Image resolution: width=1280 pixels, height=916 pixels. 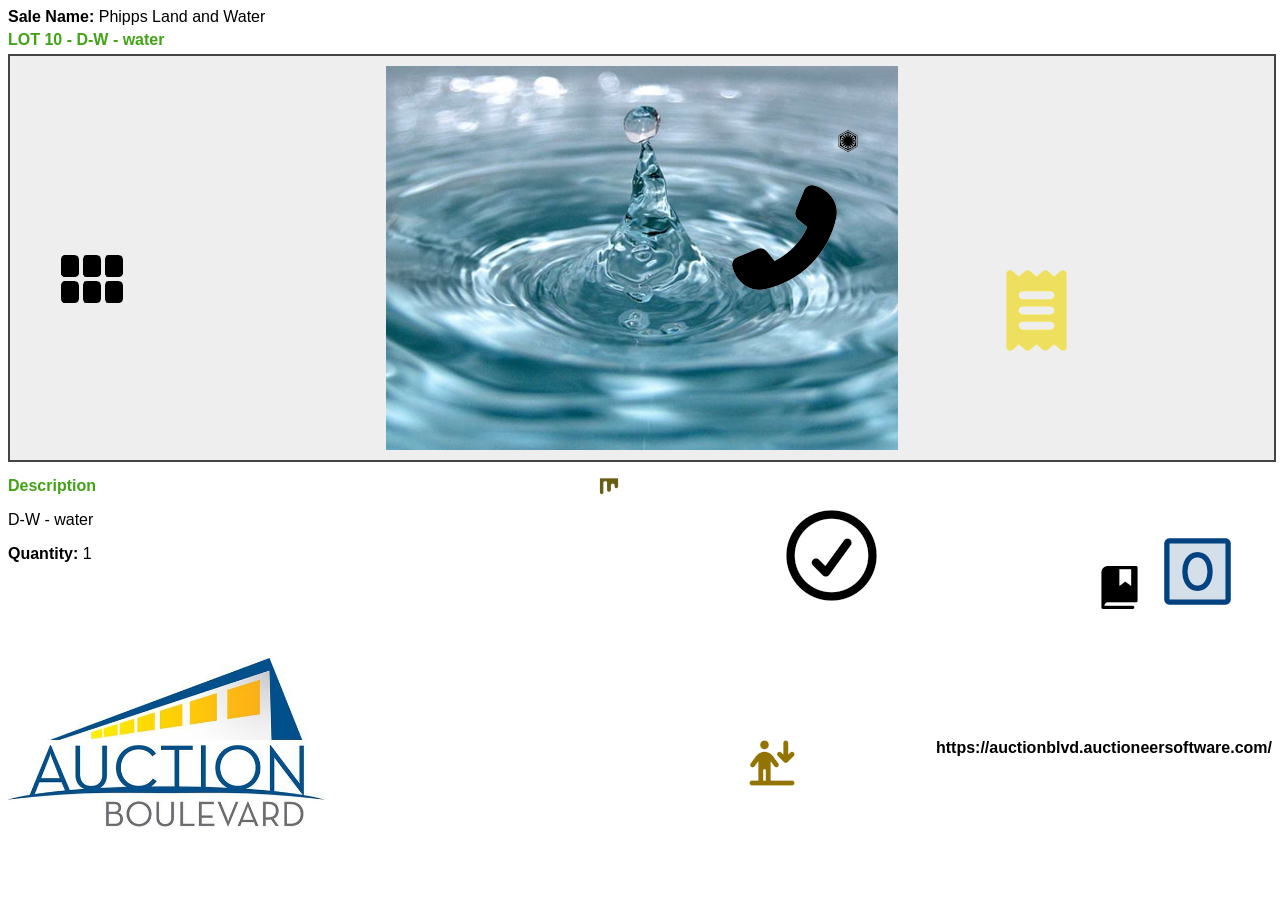 I want to click on switch to grid view, so click(x=90, y=281).